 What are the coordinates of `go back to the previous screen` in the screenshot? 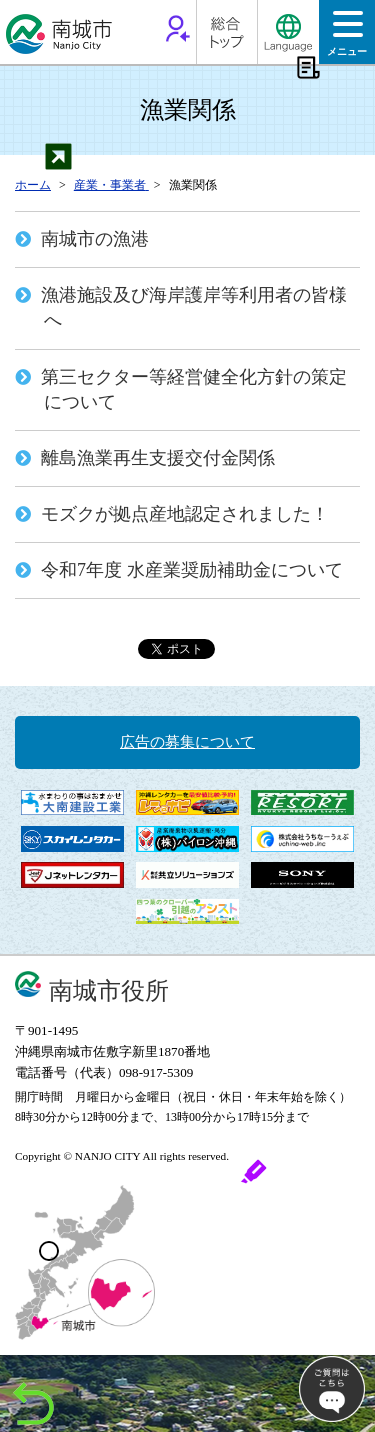 It's located at (34, 1405).